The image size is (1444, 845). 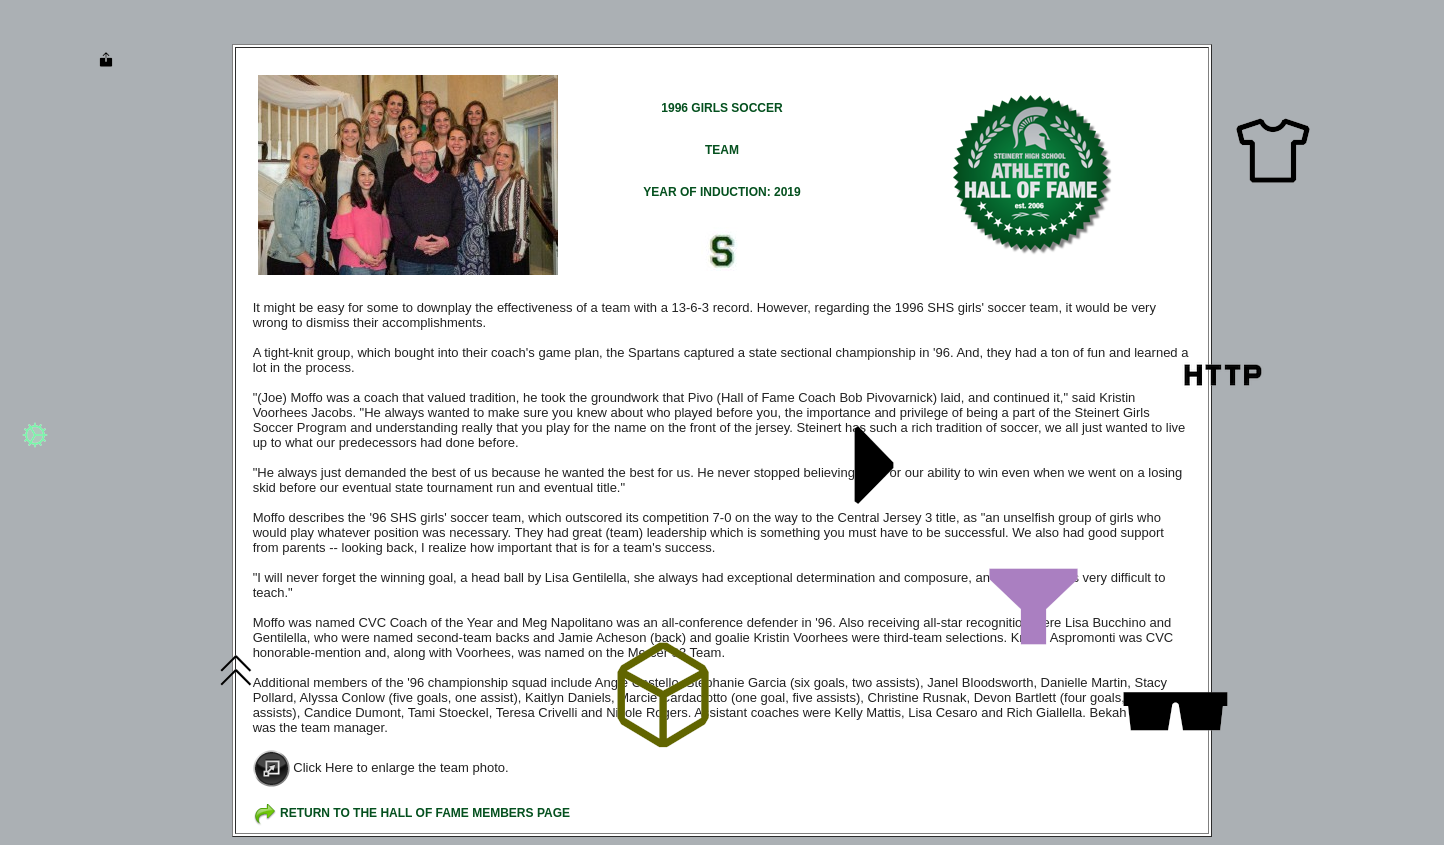 What do you see at coordinates (106, 60) in the screenshot?
I see `export or upload a file` at bounding box center [106, 60].